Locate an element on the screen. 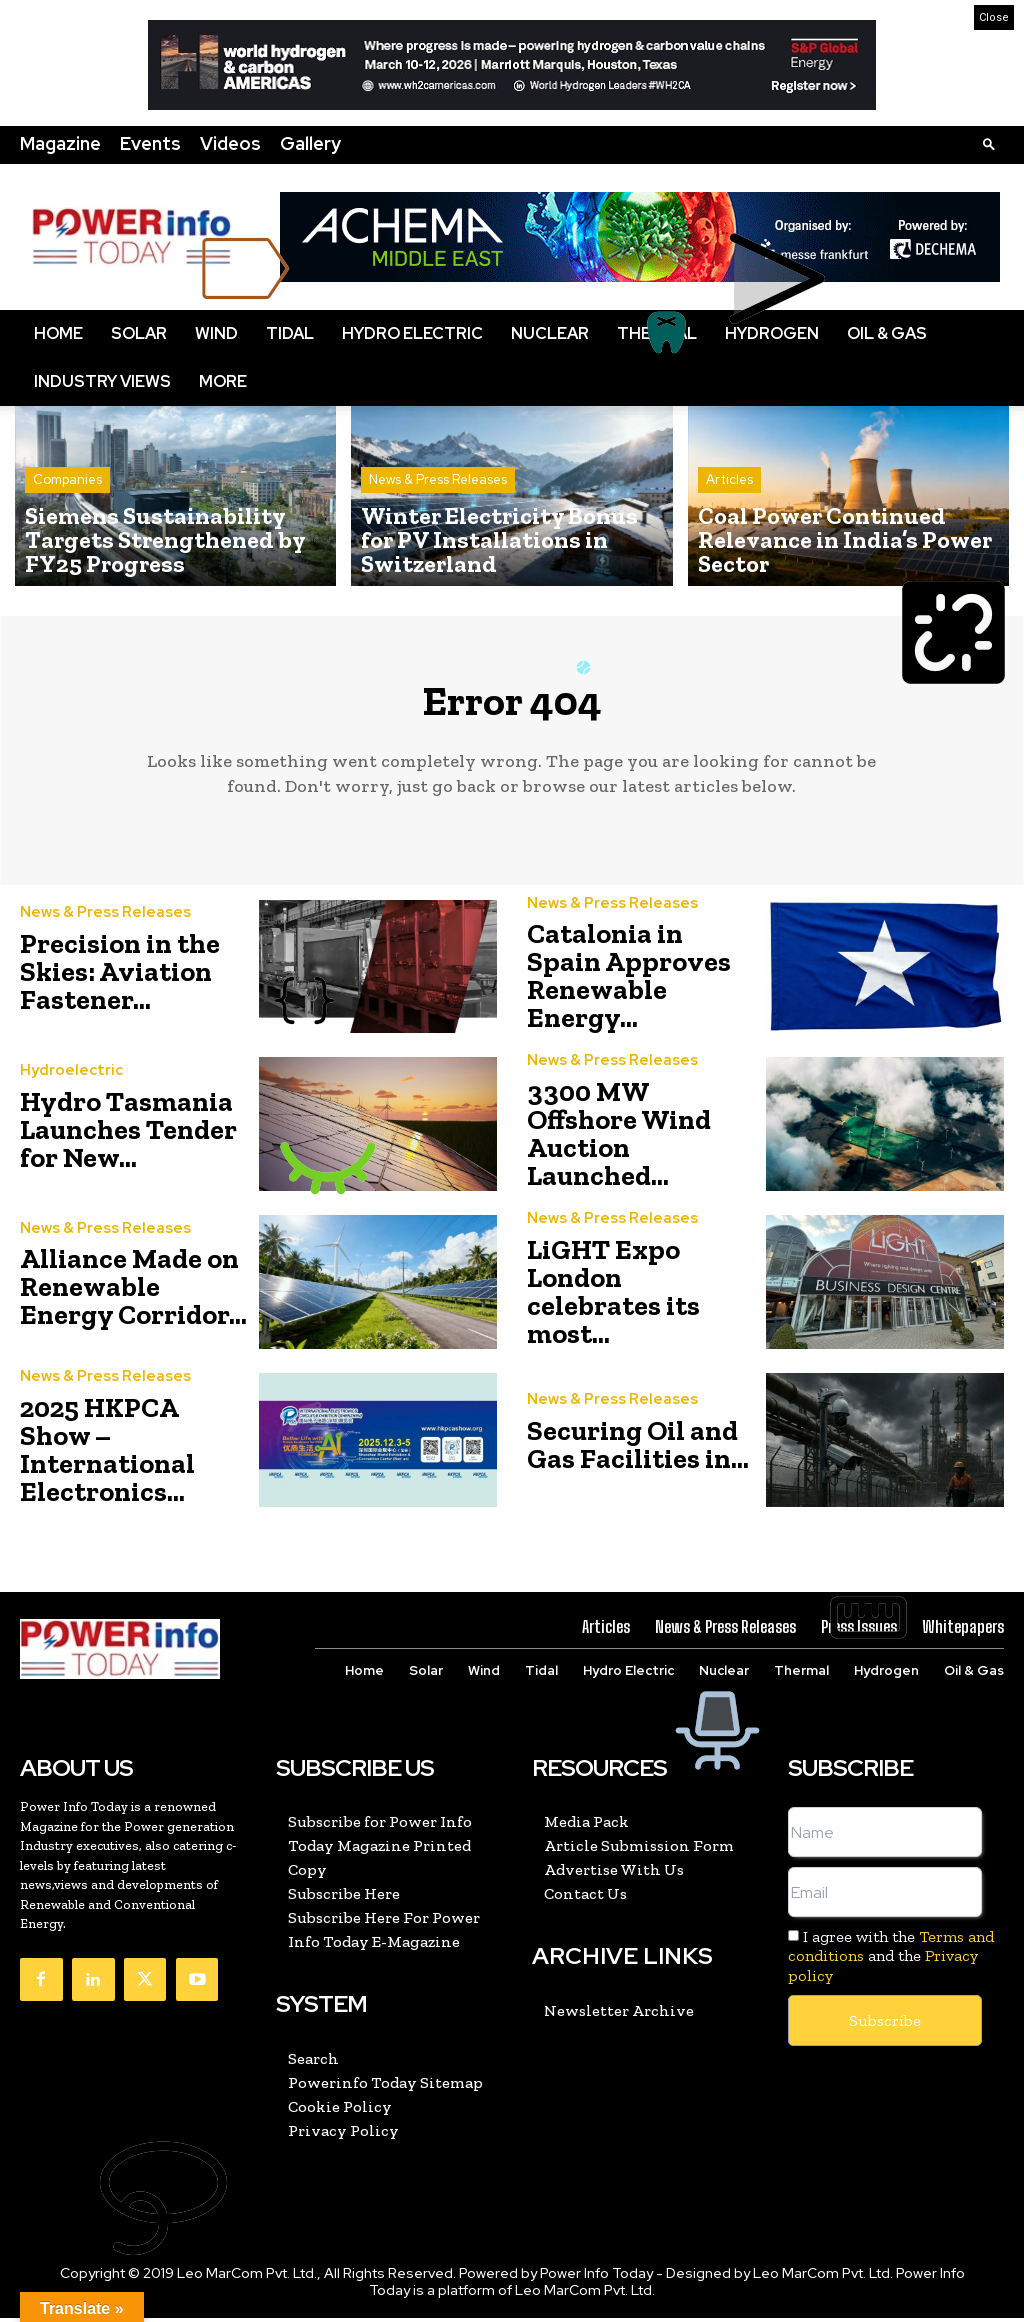  access dental health information is located at coordinates (666, 332).